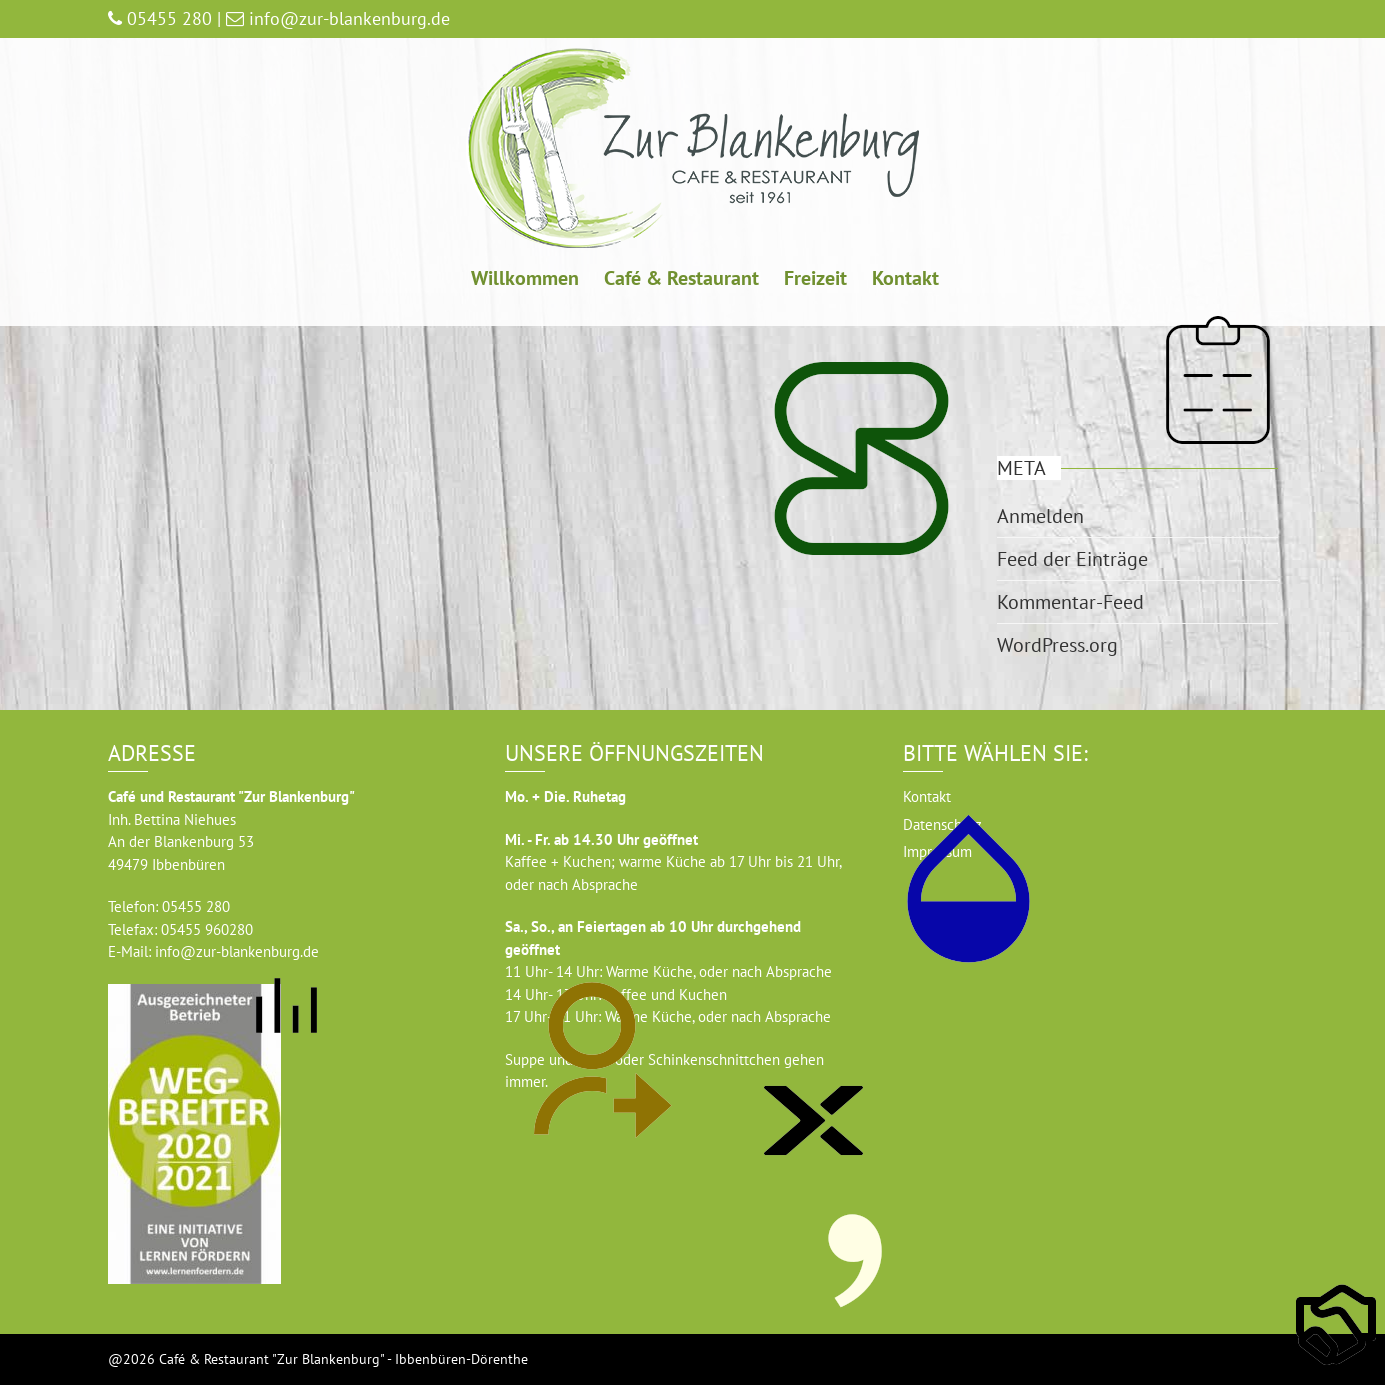  What do you see at coordinates (861, 458) in the screenshot?
I see `open Session messaging app` at bounding box center [861, 458].